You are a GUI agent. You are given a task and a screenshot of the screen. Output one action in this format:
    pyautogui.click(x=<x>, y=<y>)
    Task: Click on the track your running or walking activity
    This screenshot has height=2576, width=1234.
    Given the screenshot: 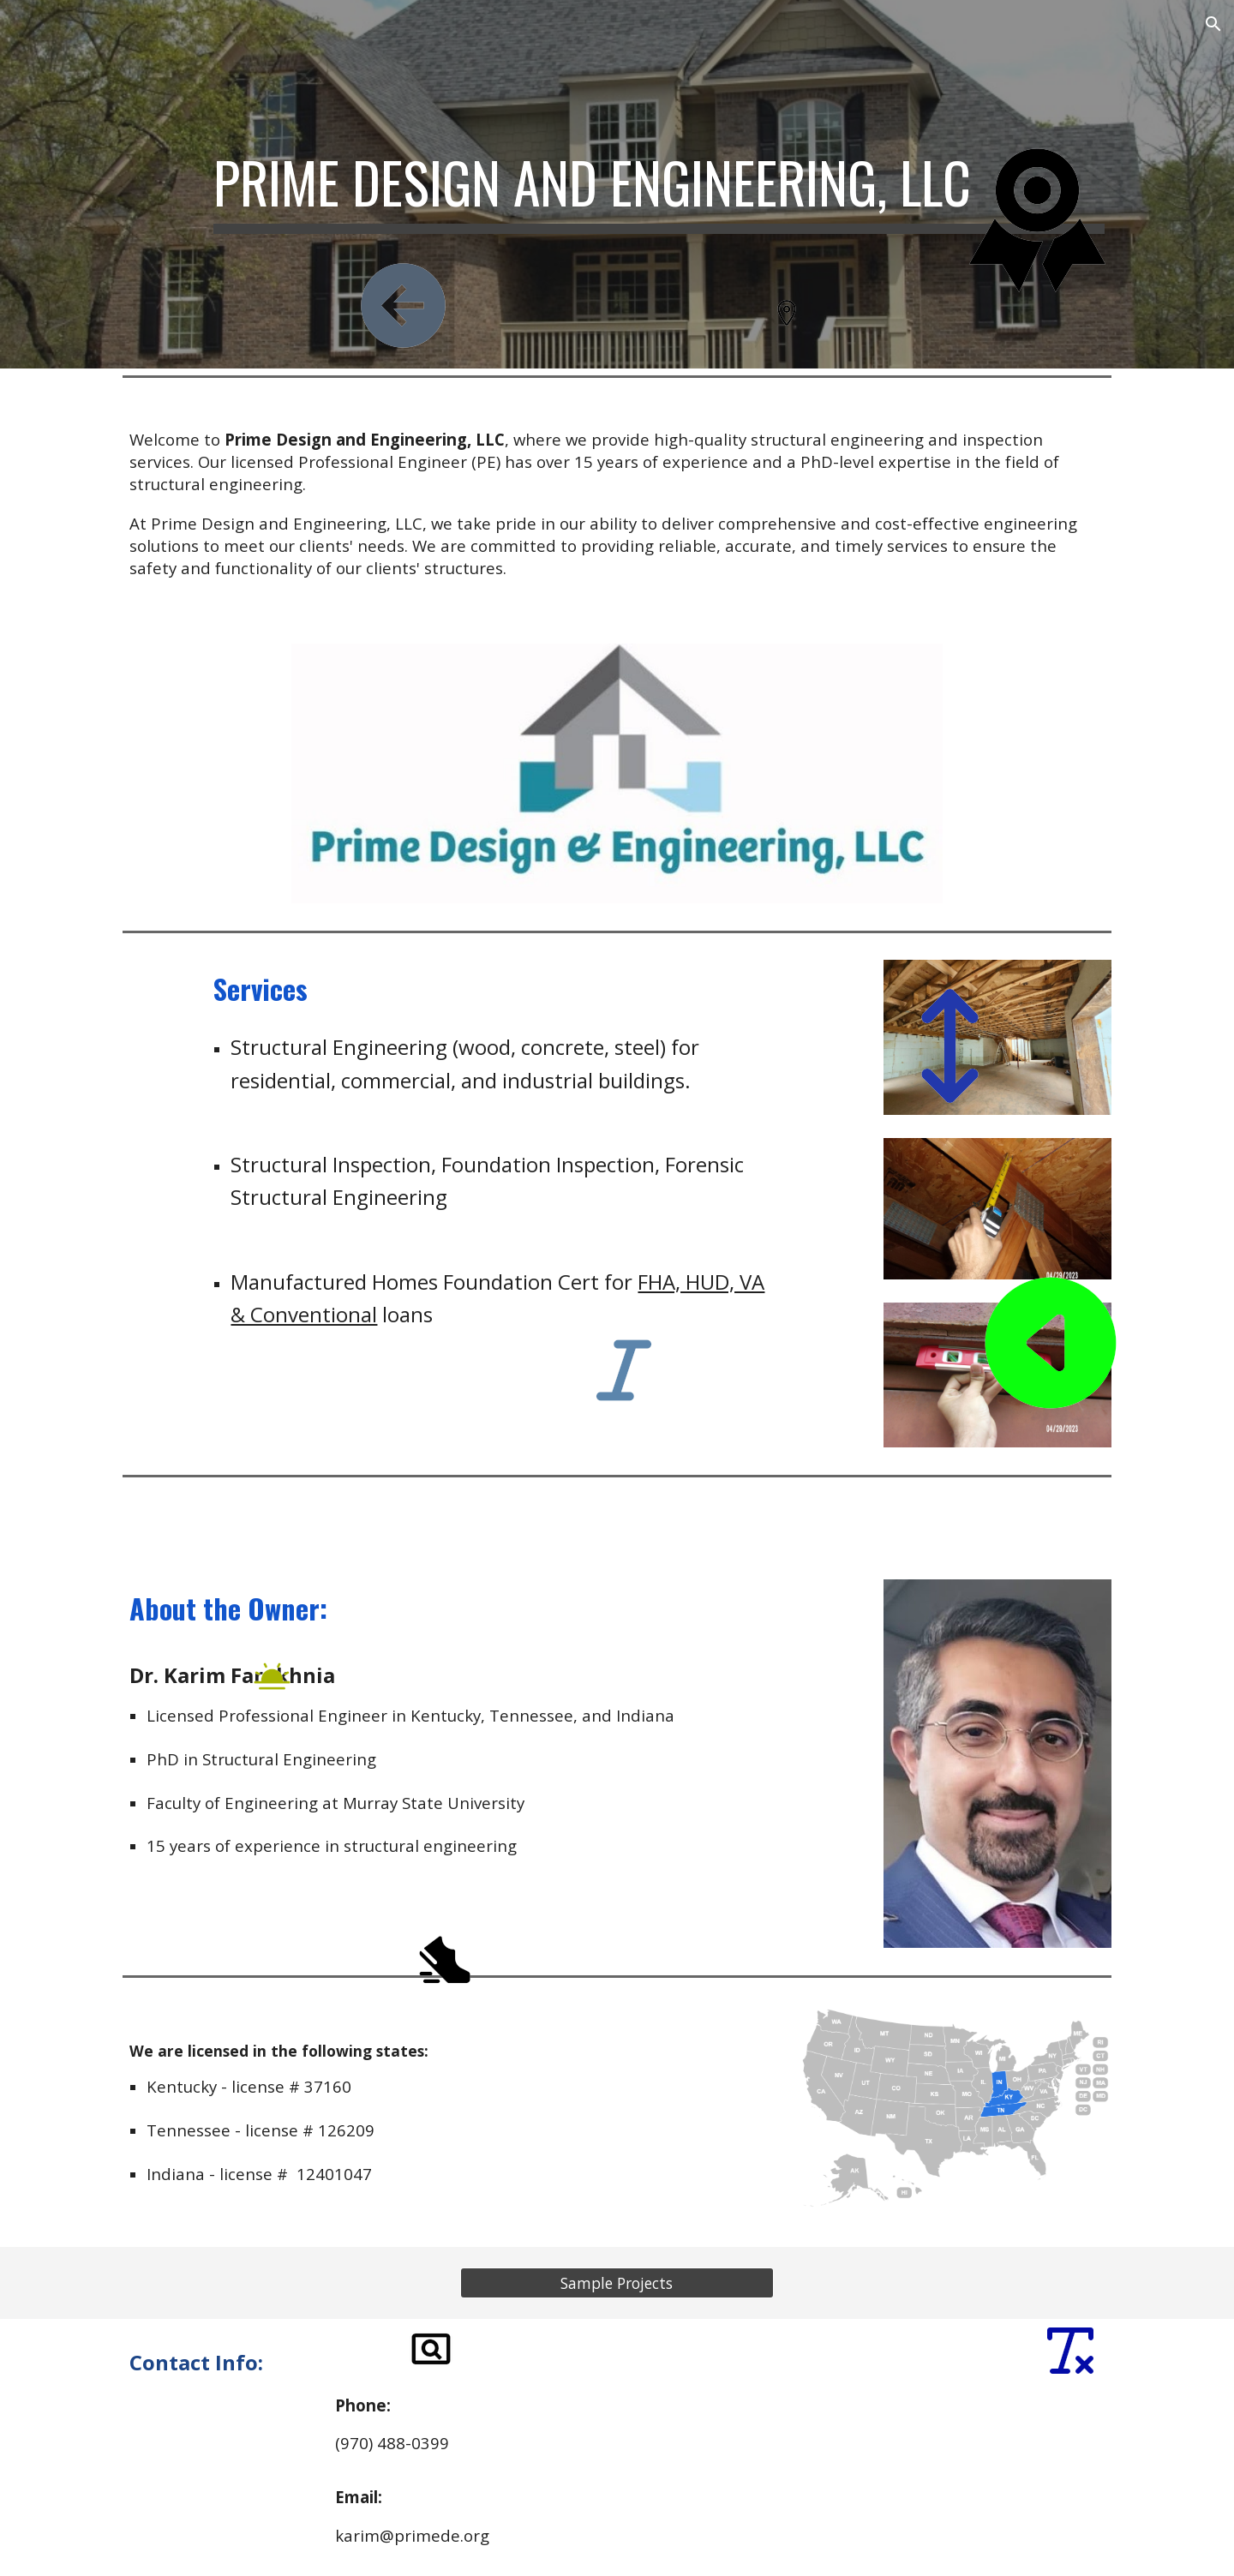 What is the action you would take?
    pyautogui.click(x=444, y=1962)
    